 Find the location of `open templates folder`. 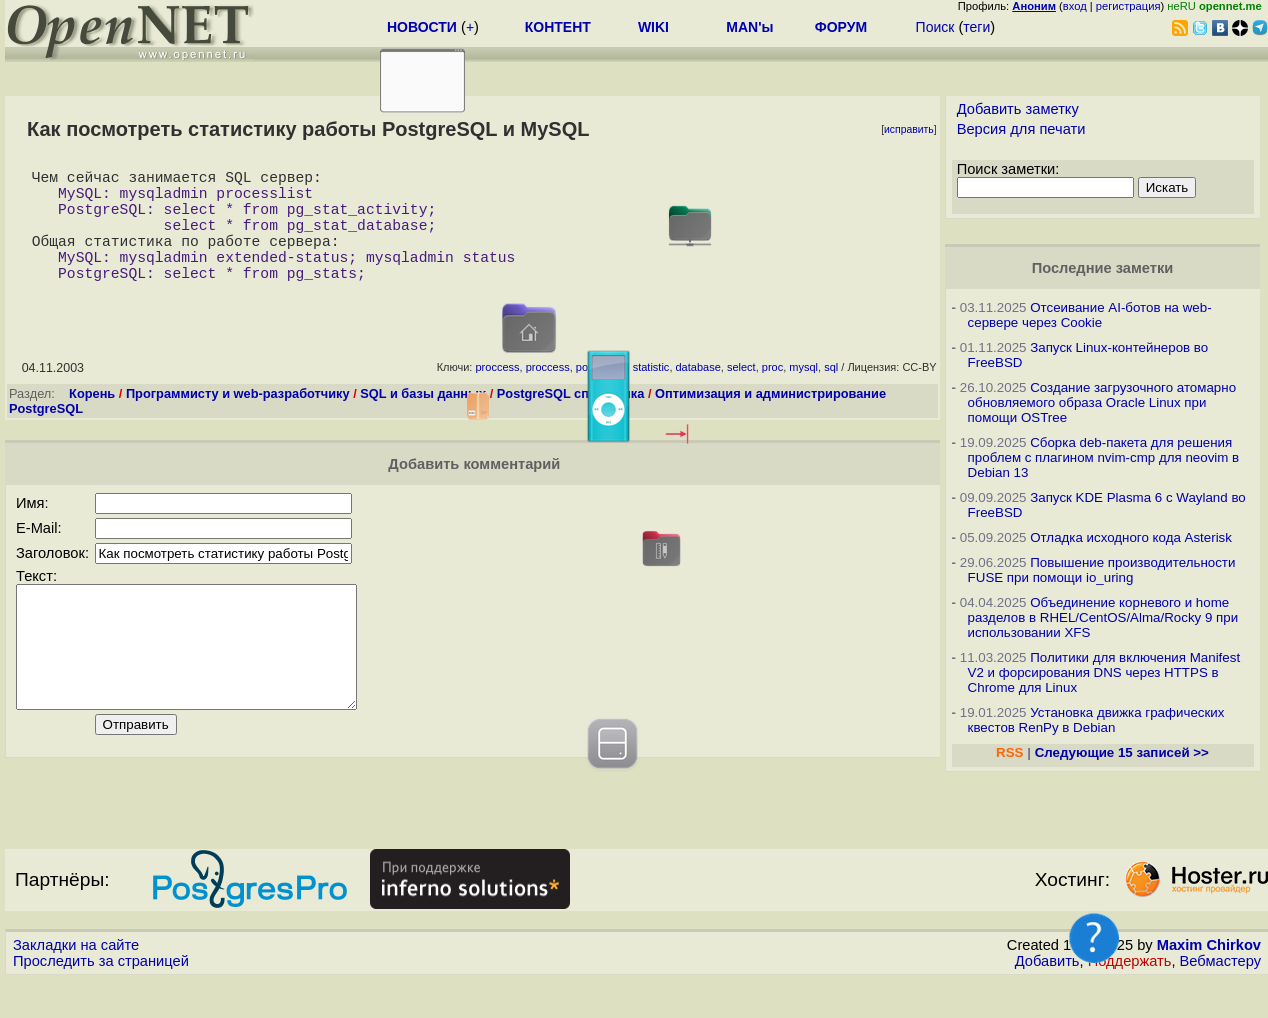

open templates folder is located at coordinates (661, 548).